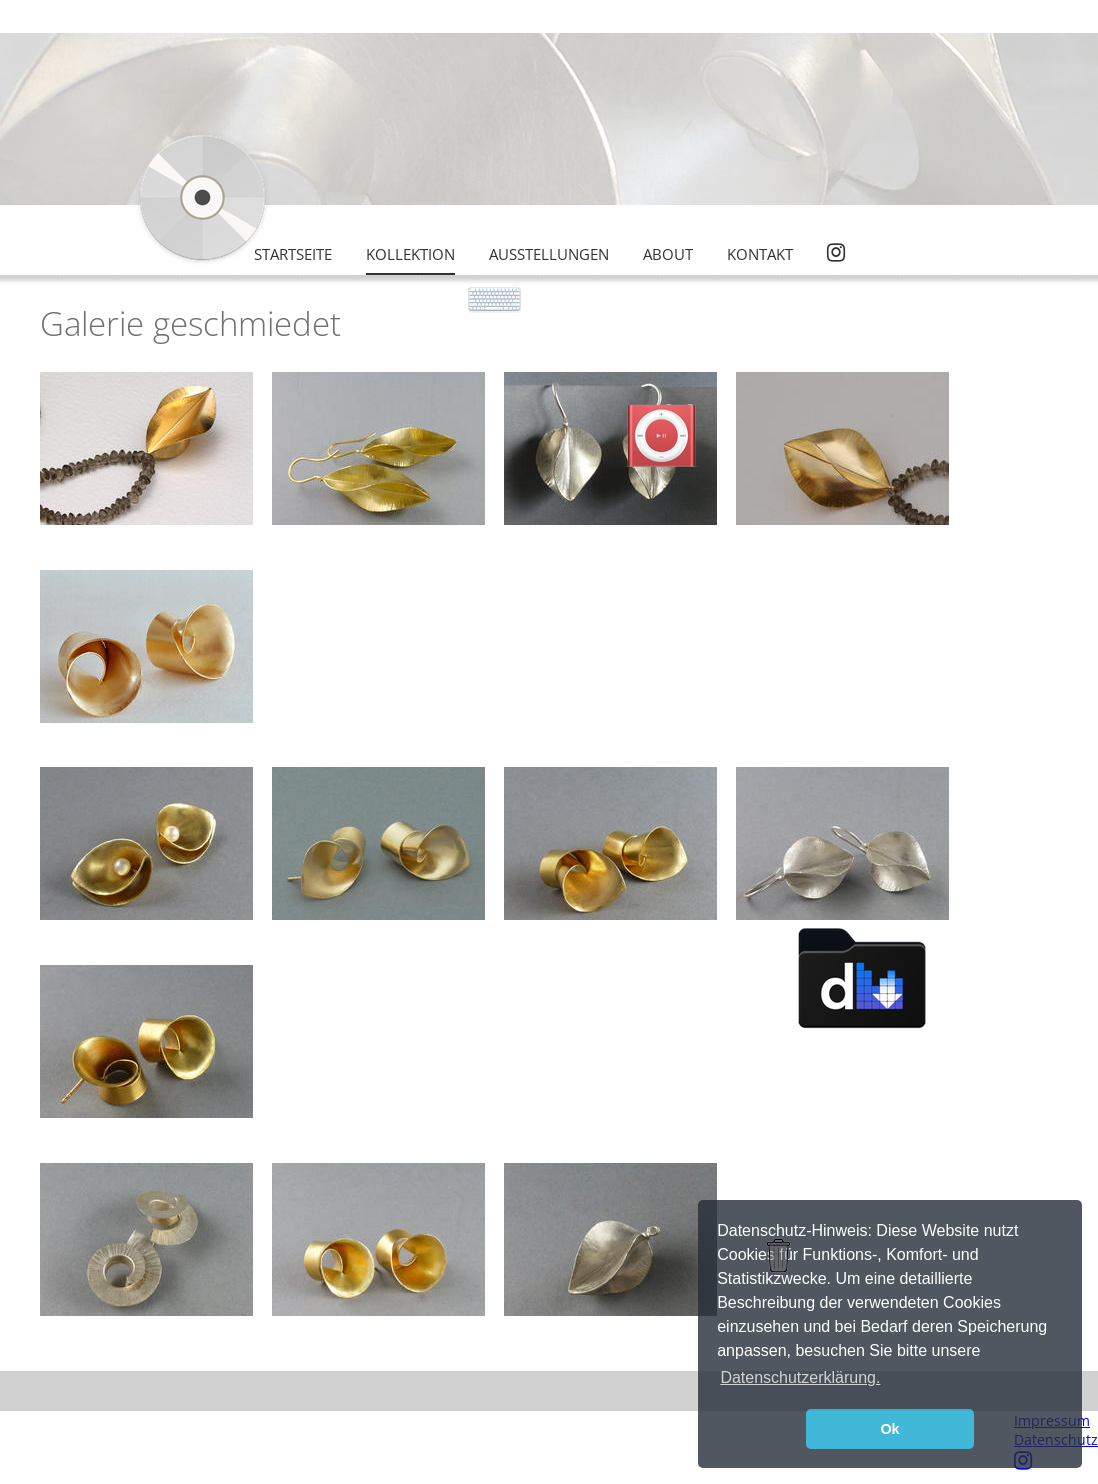 Image resolution: width=1098 pixels, height=1484 pixels. What do you see at coordinates (861, 981) in the screenshot?
I see `open deemix music downloads folder` at bounding box center [861, 981].